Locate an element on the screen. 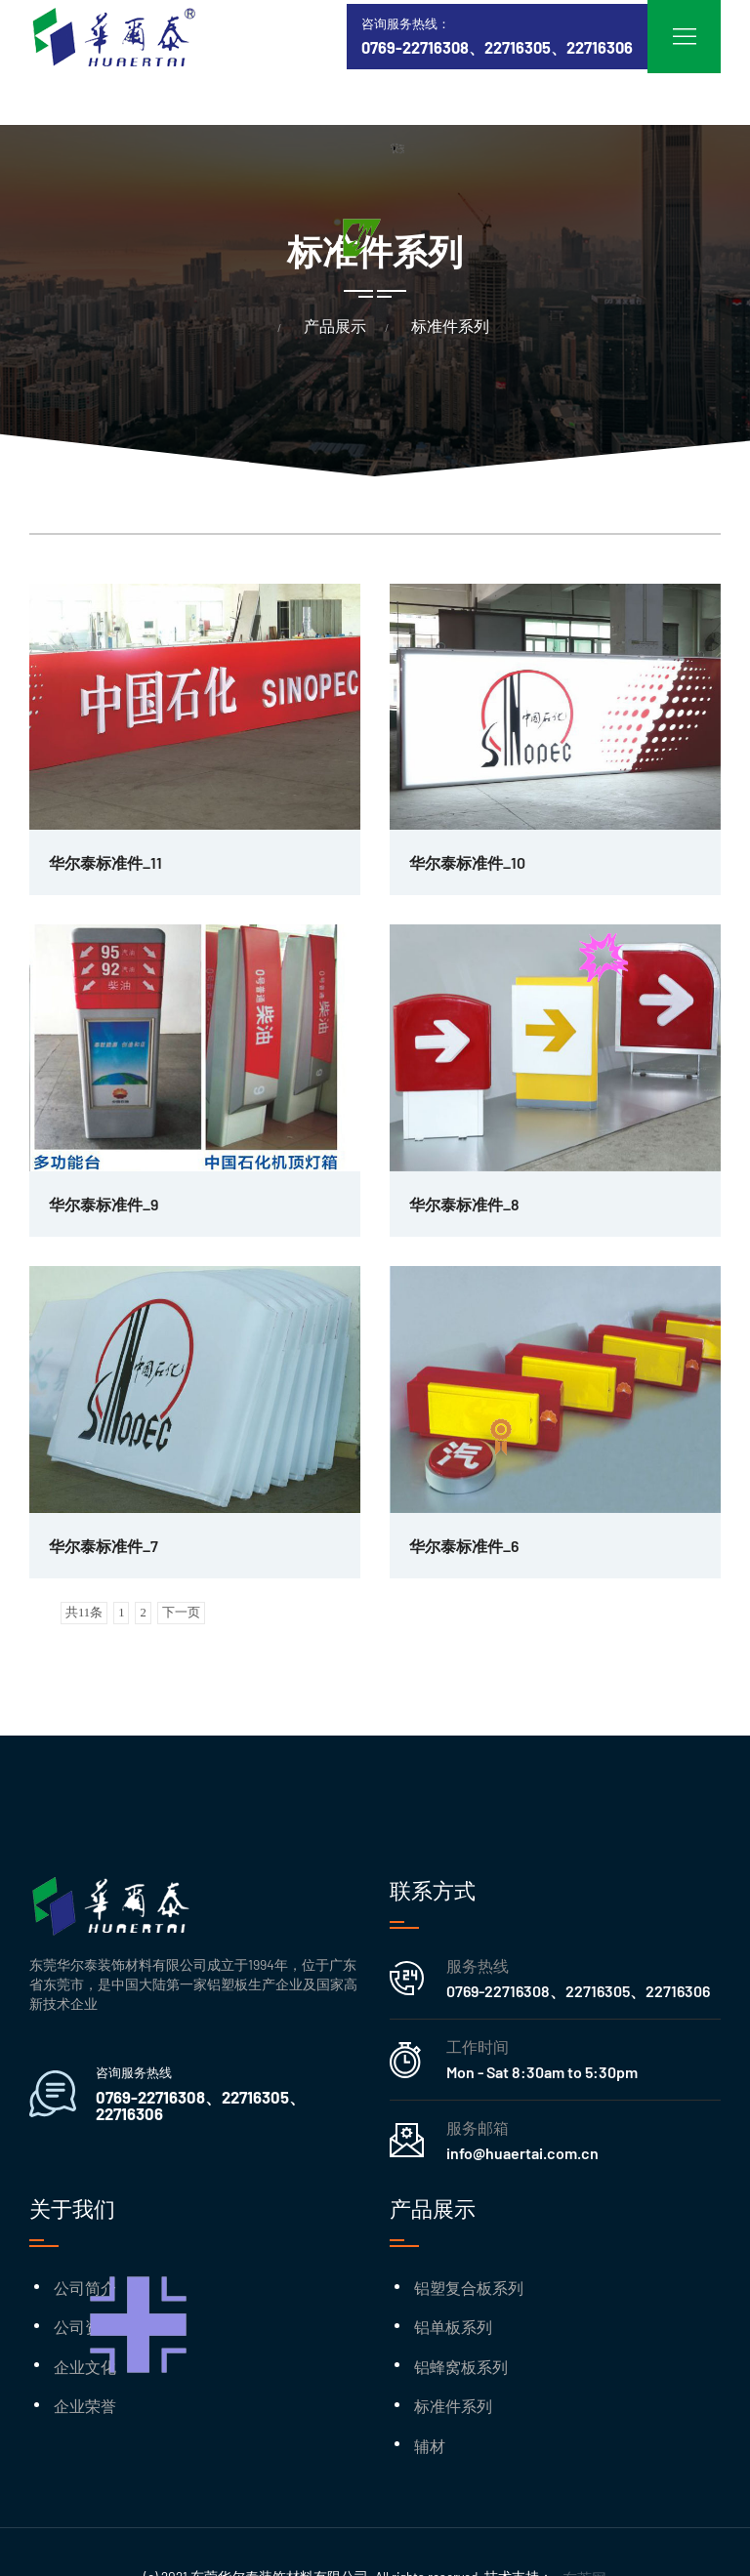  access Egyptian or mythology-themed content is located at coordinates (397, 148).